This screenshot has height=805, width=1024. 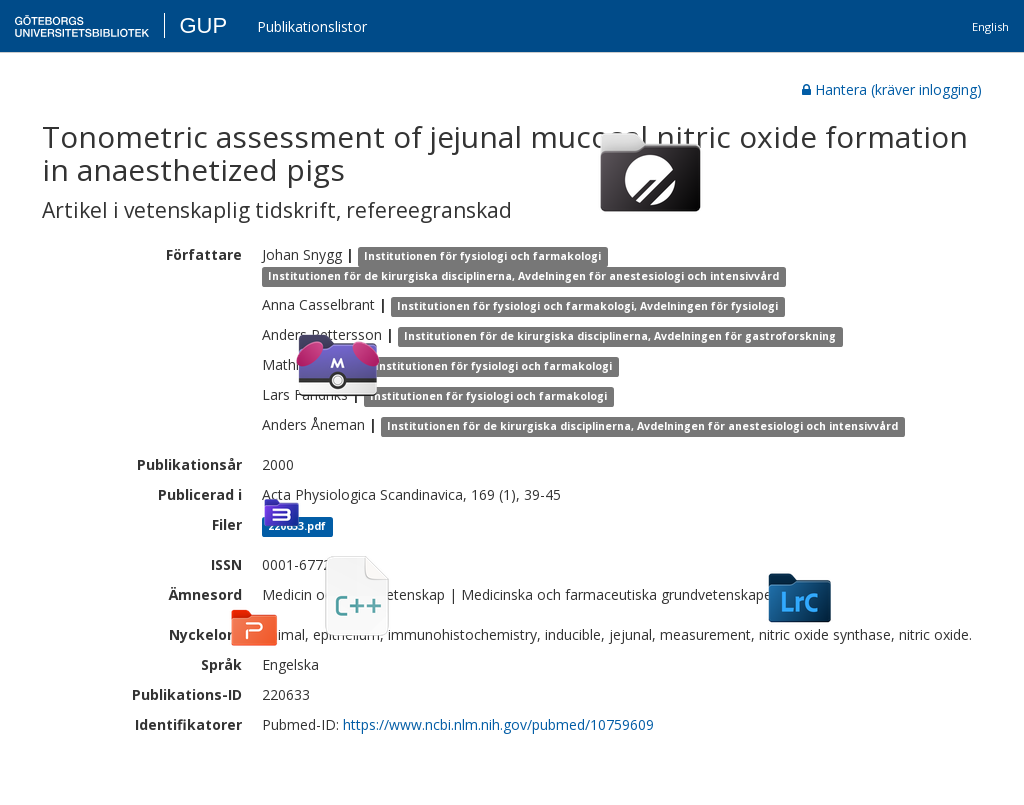 I want to click on folder containing pokémon master ball images or assets, so click(x=337, y=367).